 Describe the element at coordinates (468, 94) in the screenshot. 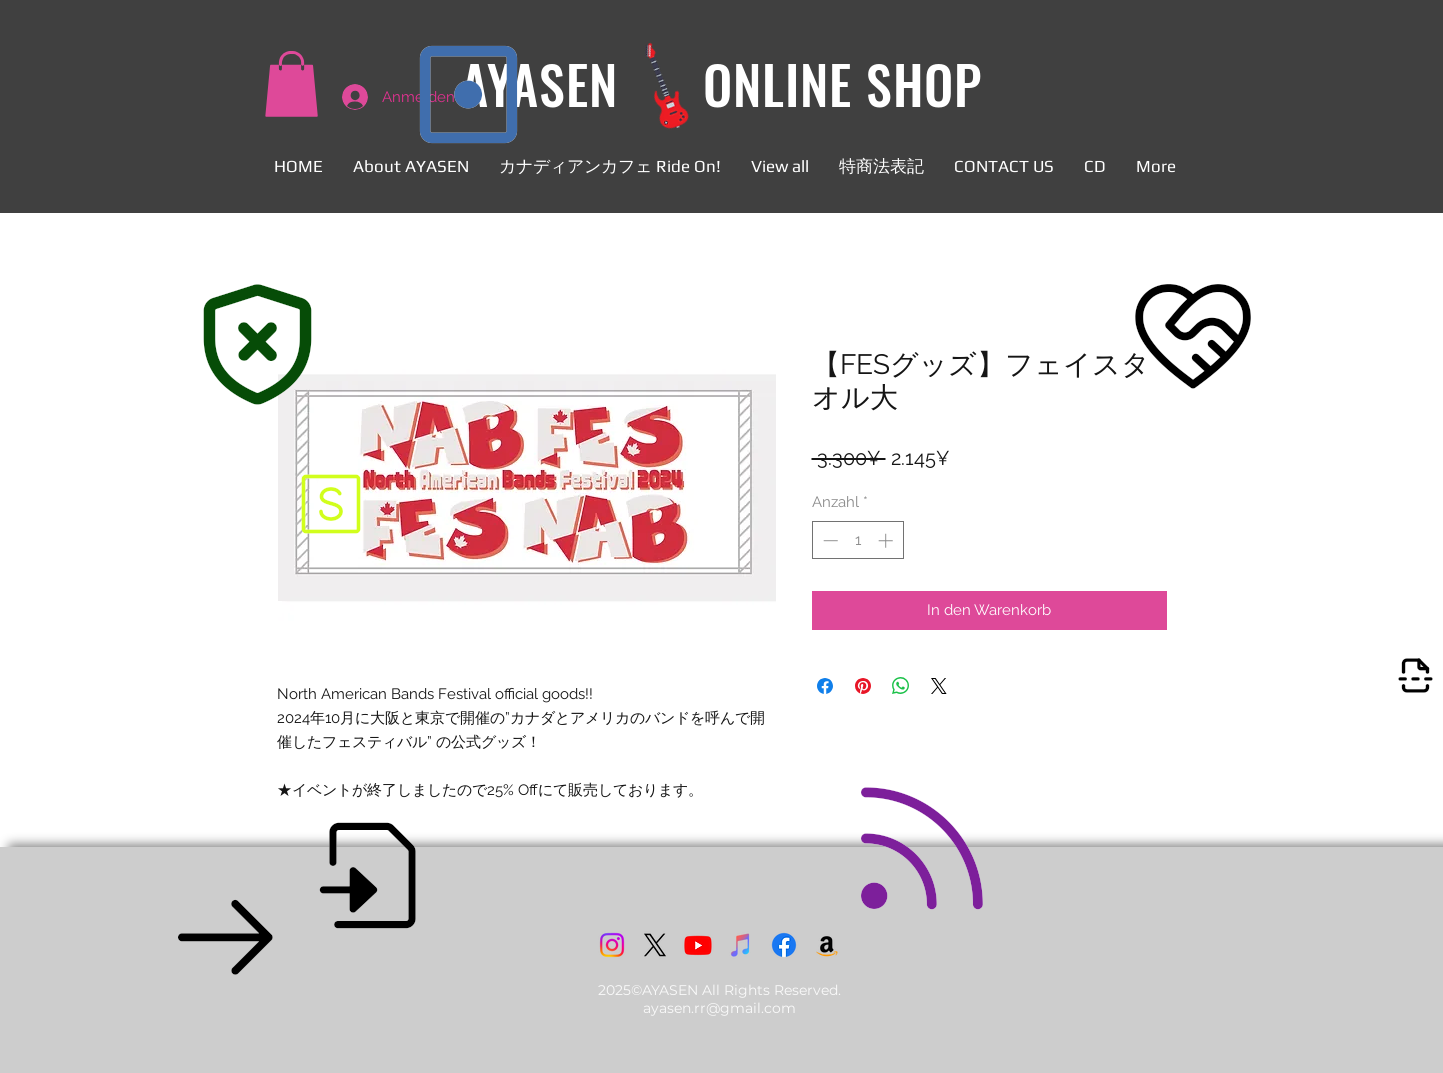

I see `indicates a file has been modified in a diff view` at that location.